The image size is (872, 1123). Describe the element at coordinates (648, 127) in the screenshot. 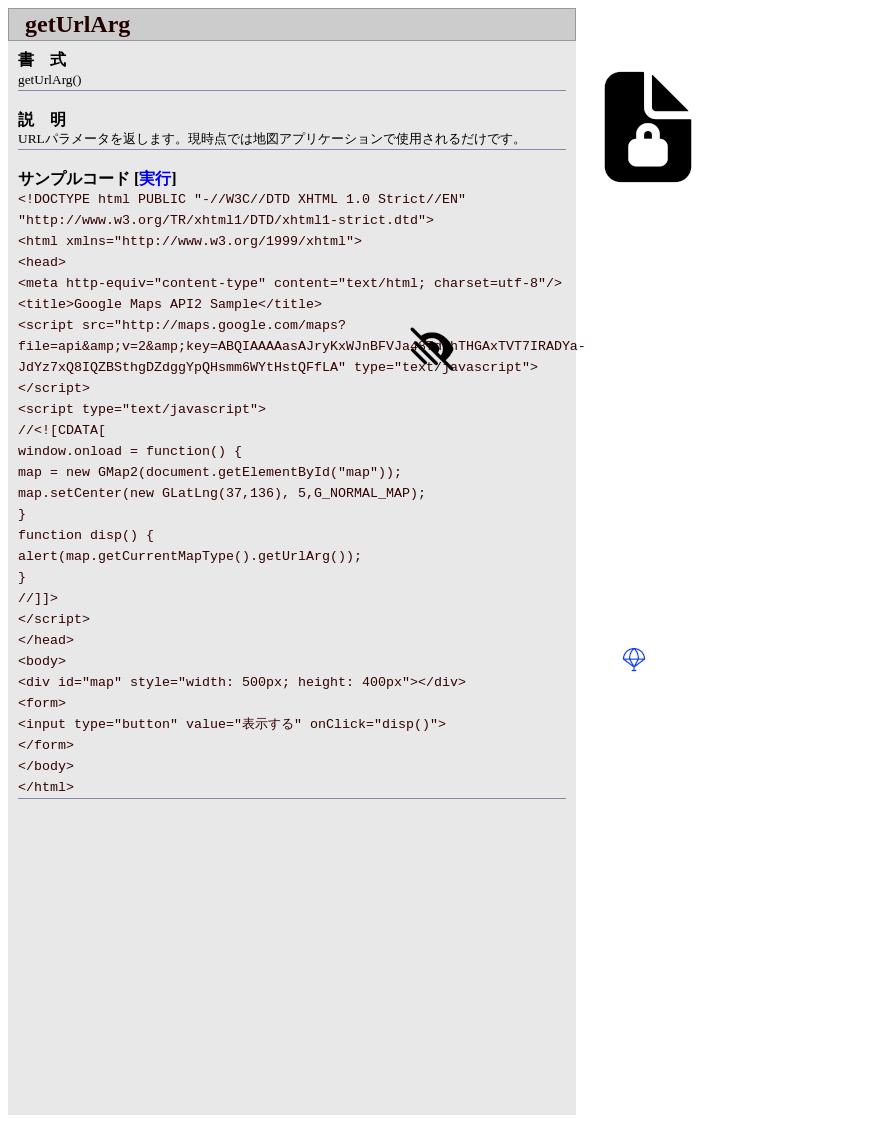

I see `view a protected or encrypted document` at that location.